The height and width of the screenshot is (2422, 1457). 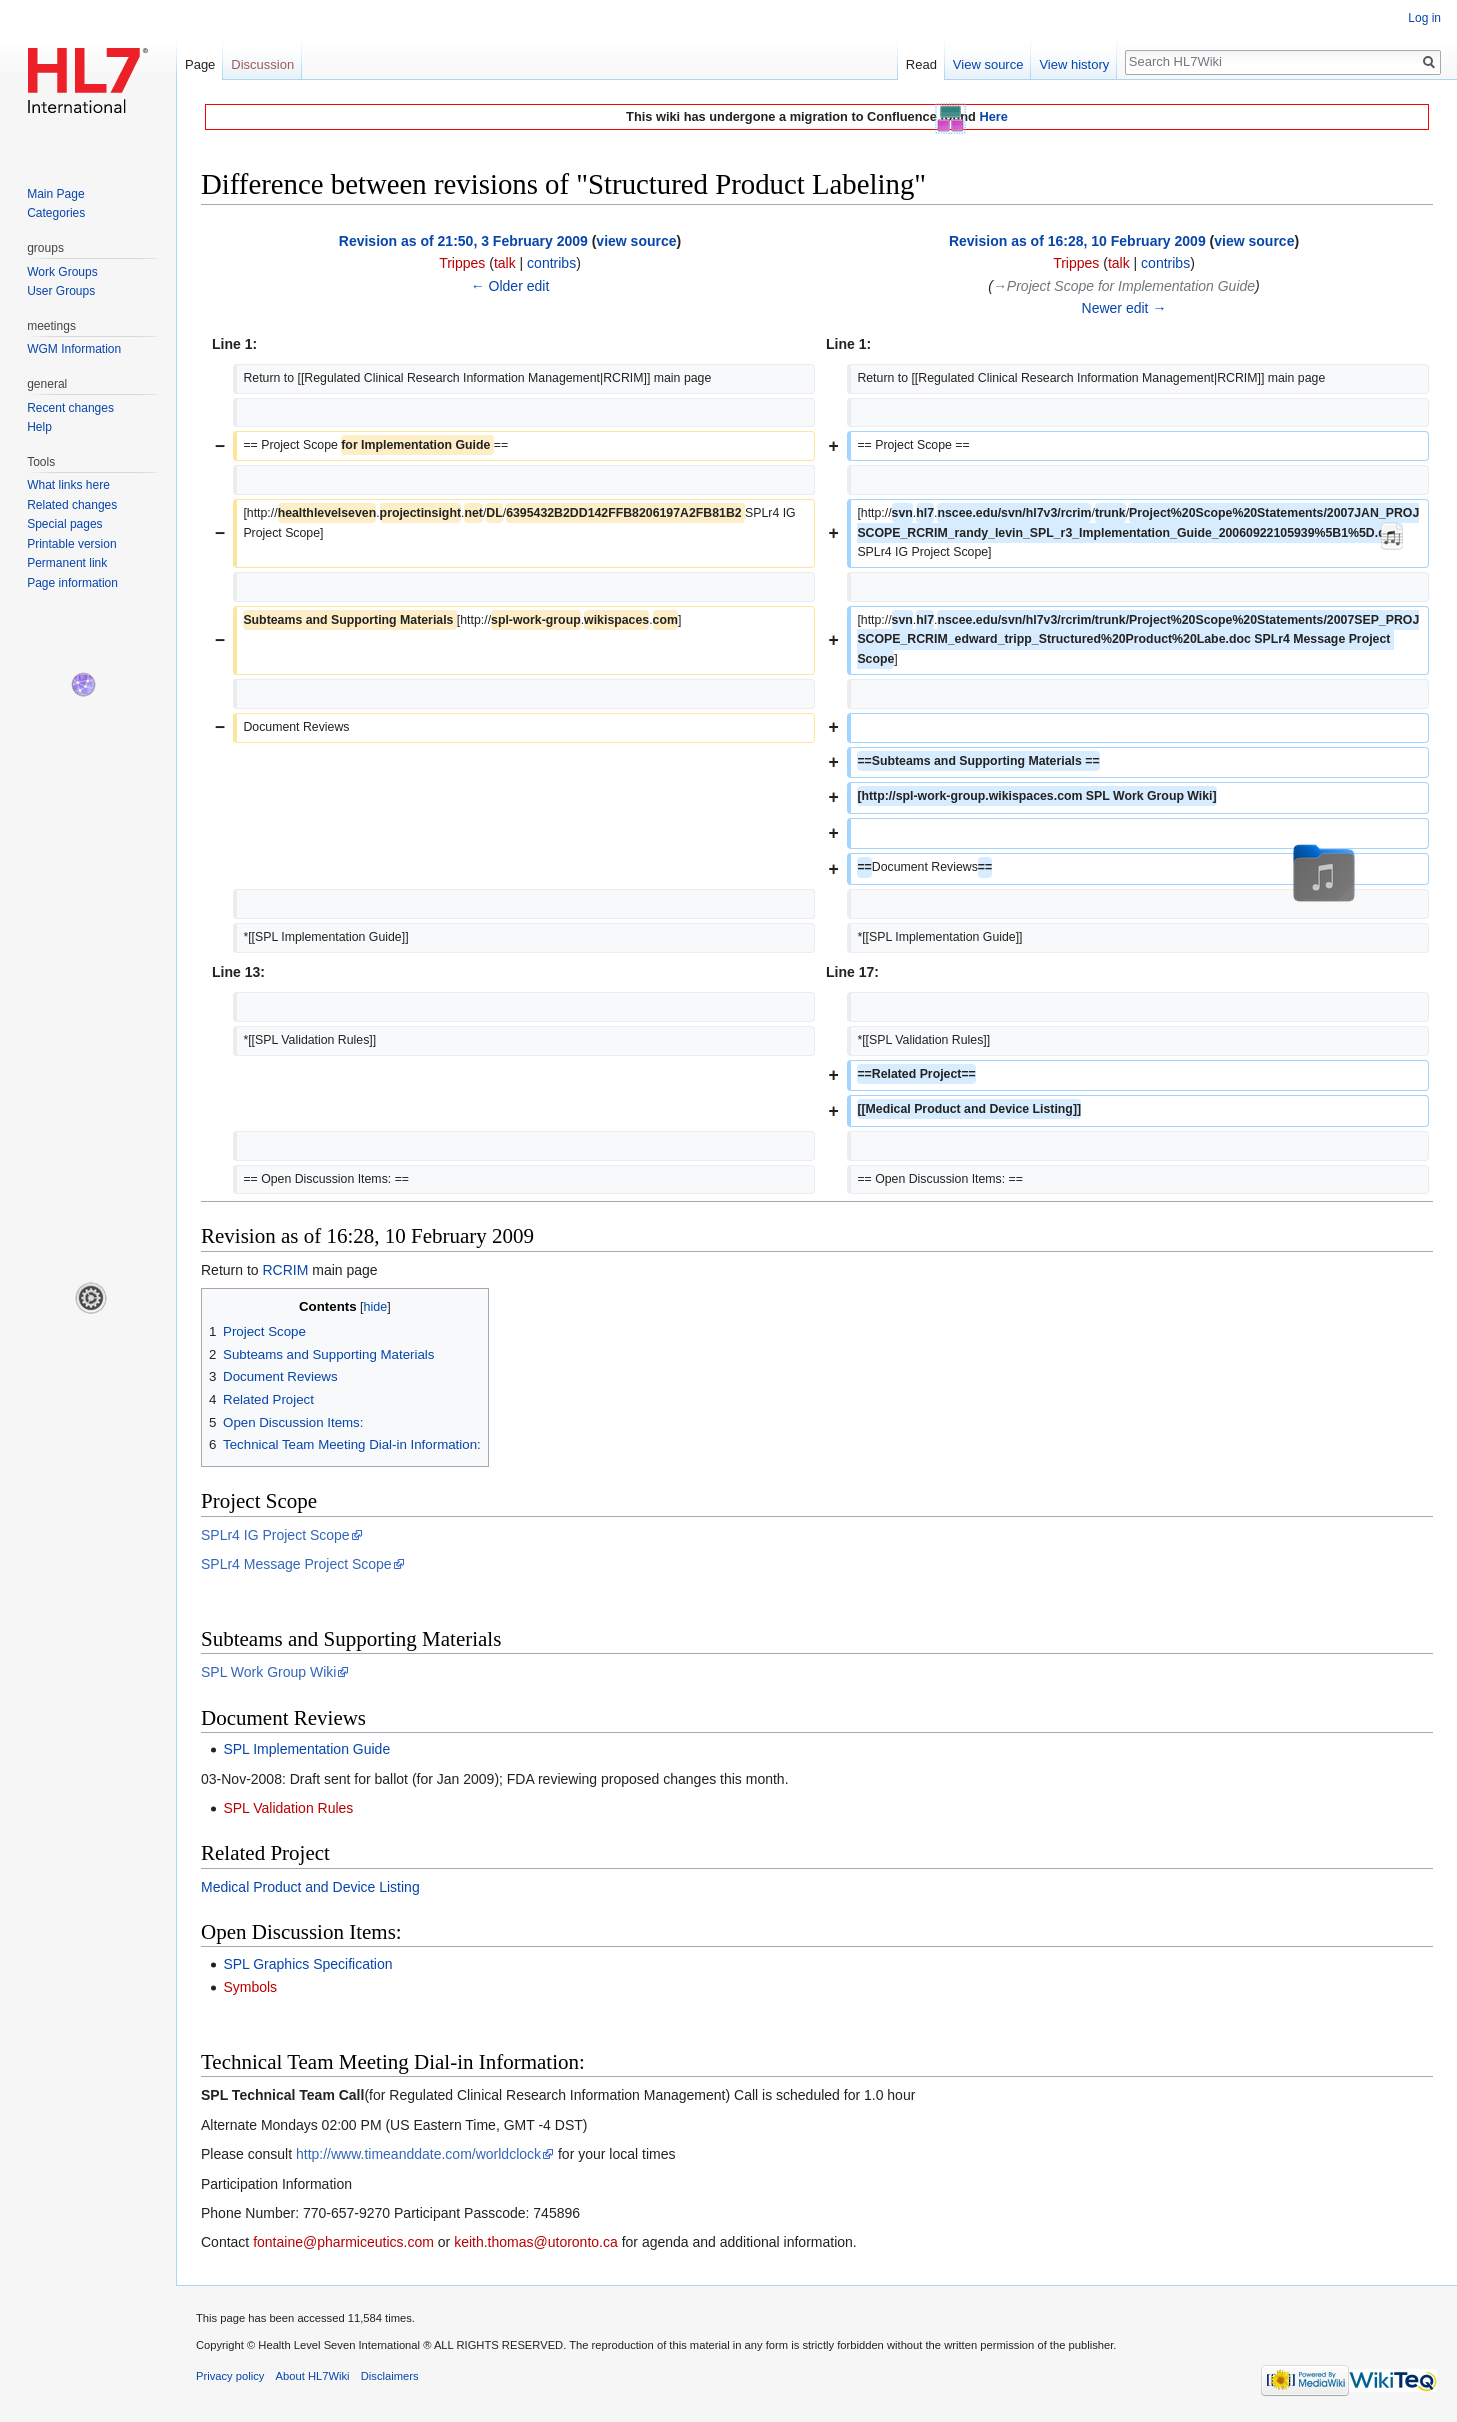 I want to click on access network settings and preferences, so click(x=83, y=684).